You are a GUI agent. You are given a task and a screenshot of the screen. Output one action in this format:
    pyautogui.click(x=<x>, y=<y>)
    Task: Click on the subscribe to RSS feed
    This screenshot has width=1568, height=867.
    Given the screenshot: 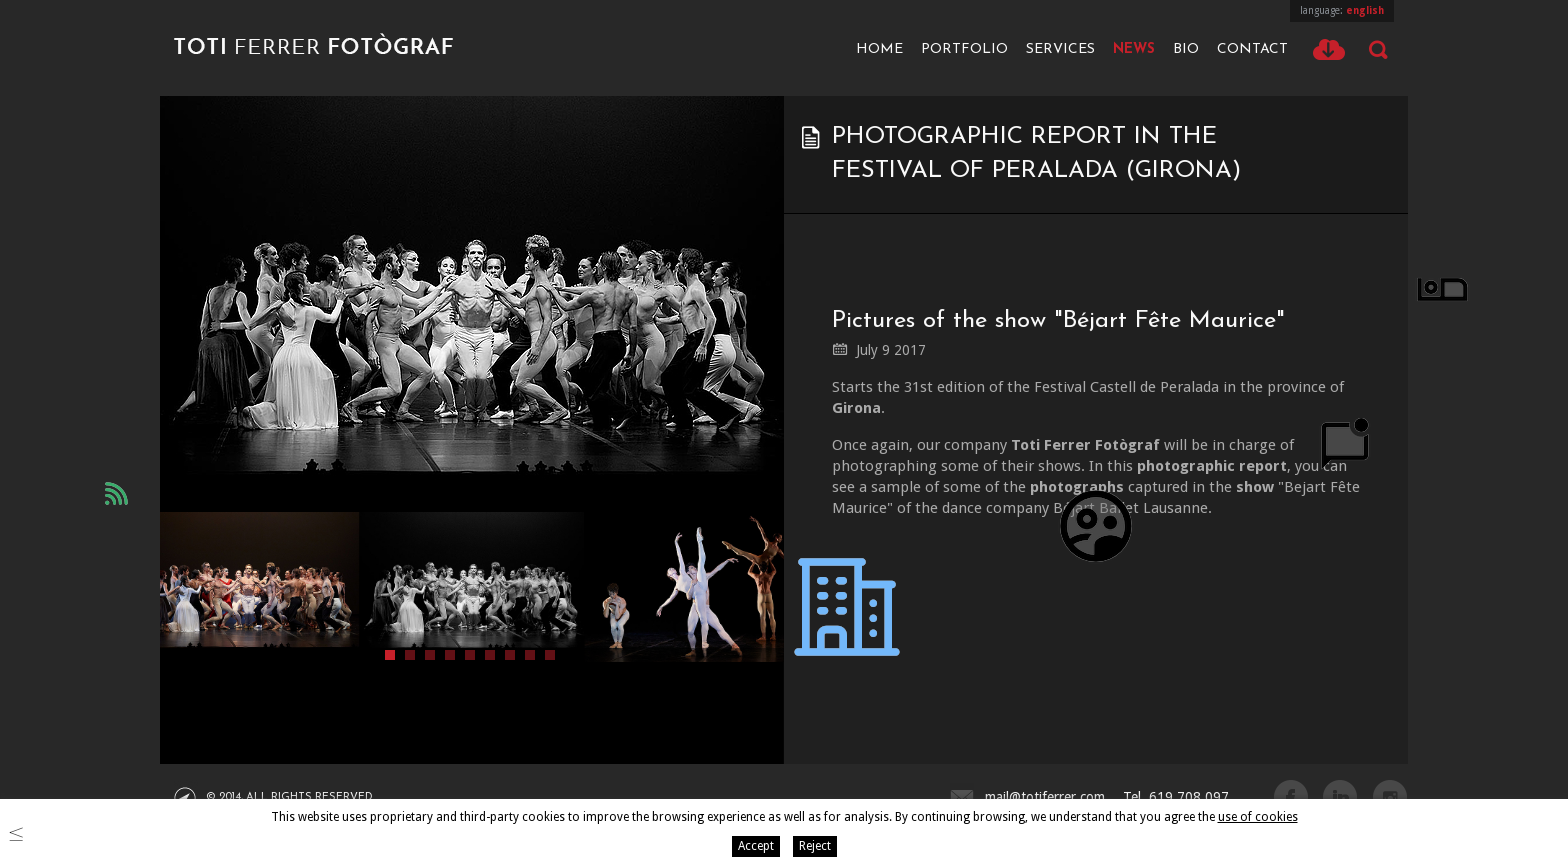 What is the action you would take?
    pyautogui.click(x=115, y=494)
    